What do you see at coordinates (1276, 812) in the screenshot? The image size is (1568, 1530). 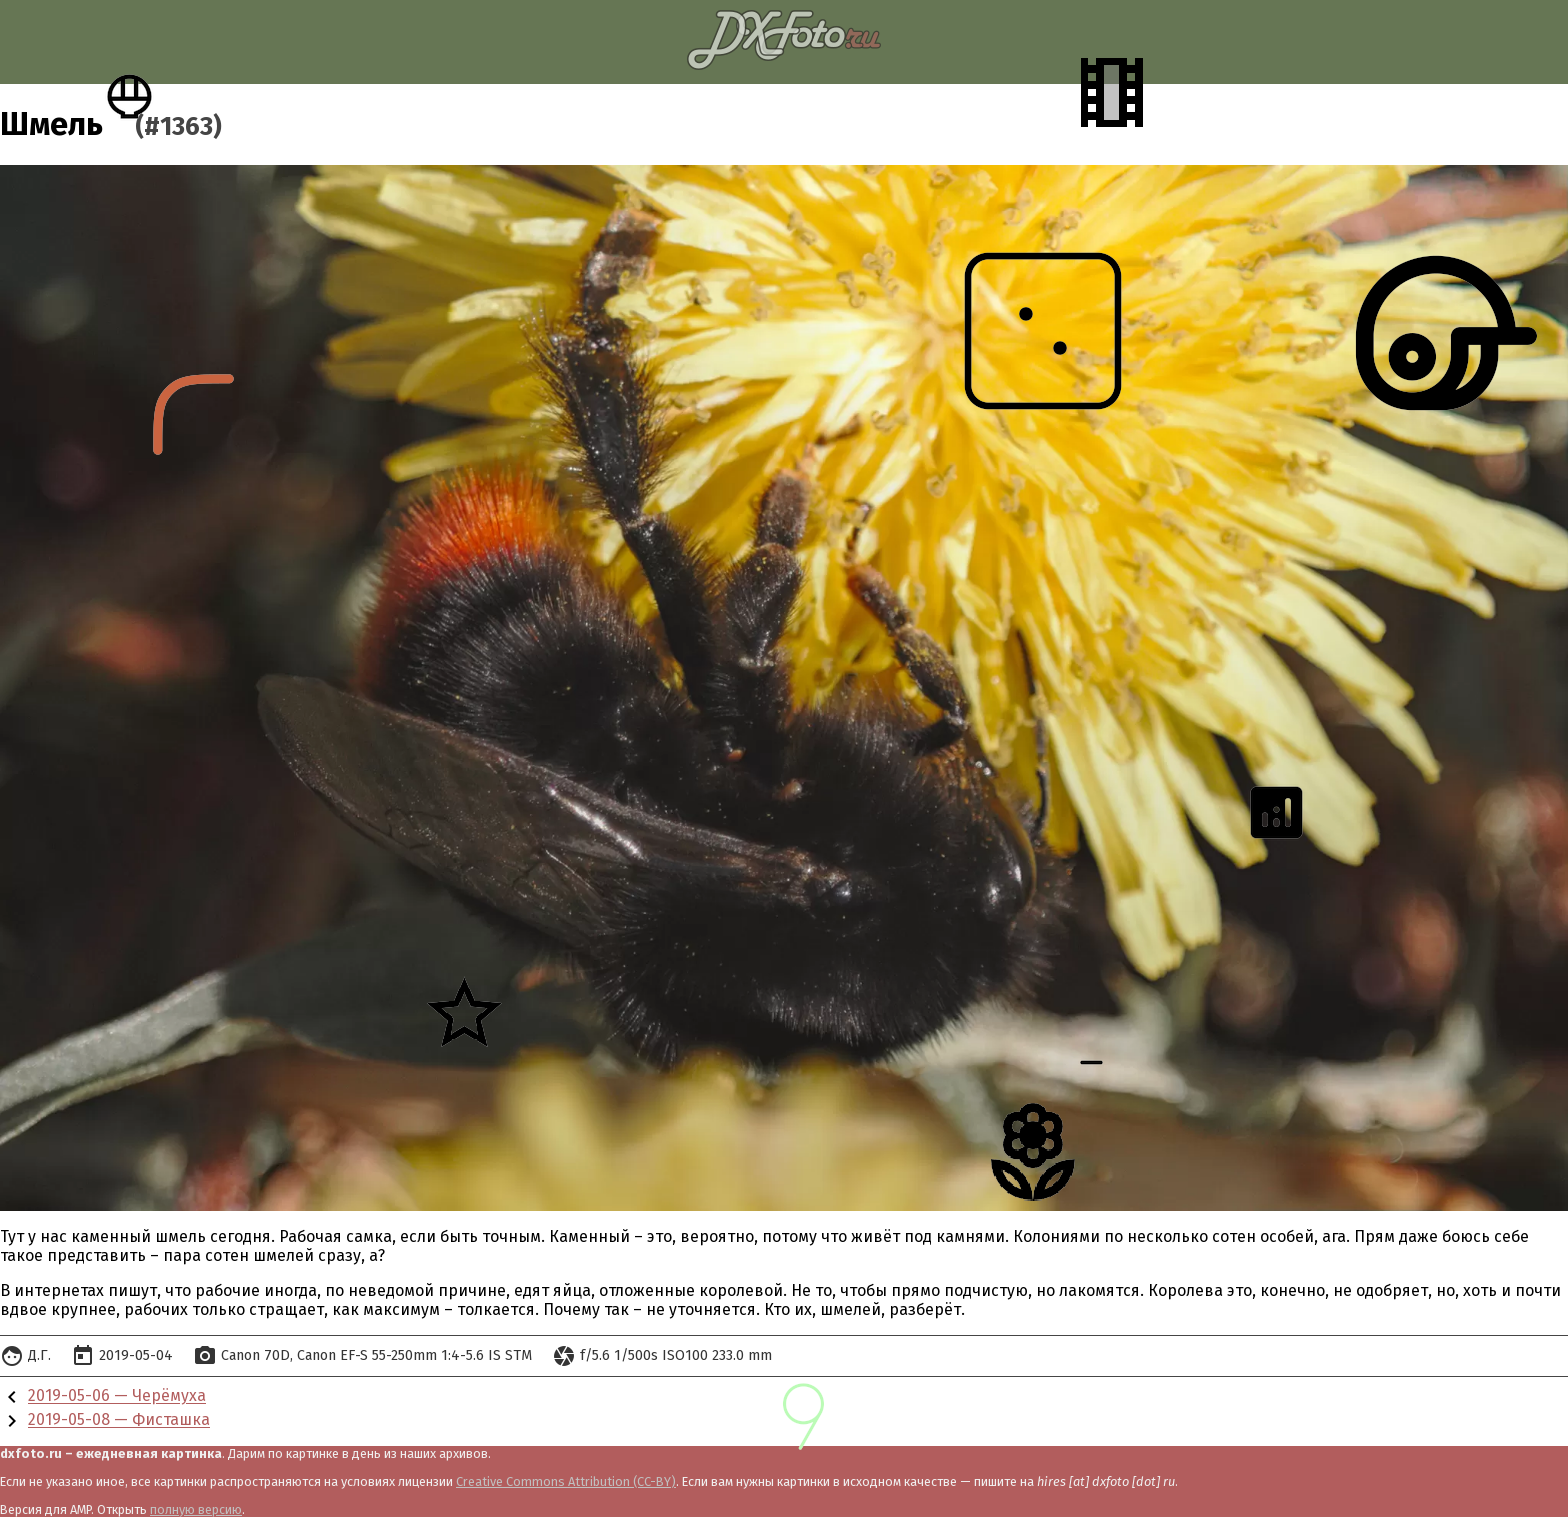 I see `view analytics and statistics` at bounding box center [1276, 812].